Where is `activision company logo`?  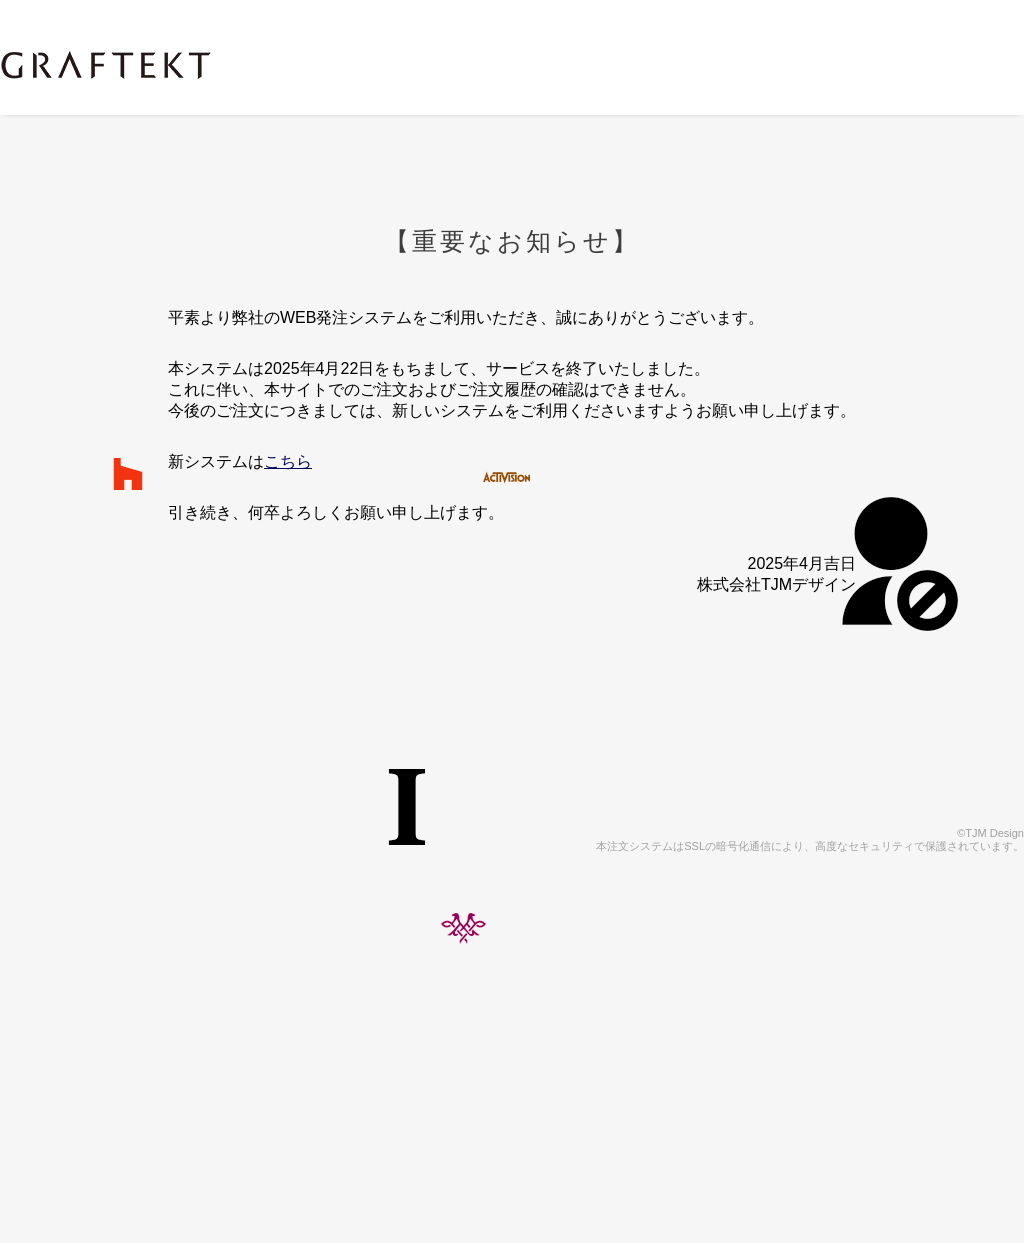
activision company logo is located at coordinates (506, 477).